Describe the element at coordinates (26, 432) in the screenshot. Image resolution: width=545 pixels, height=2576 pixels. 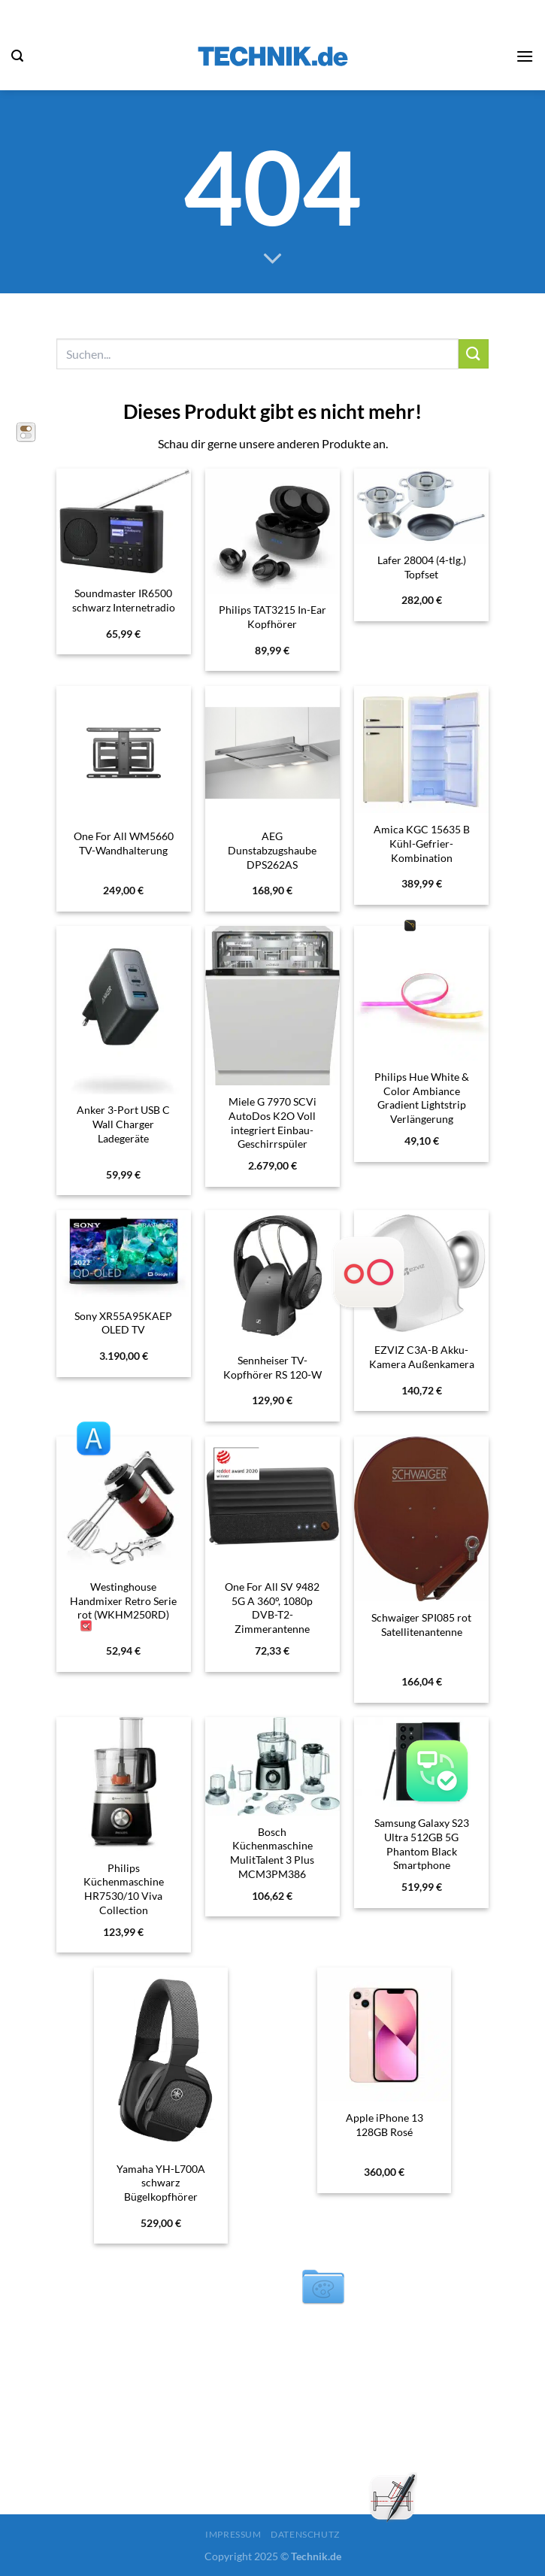
I see `open system tweaks or customization settings` at that location.